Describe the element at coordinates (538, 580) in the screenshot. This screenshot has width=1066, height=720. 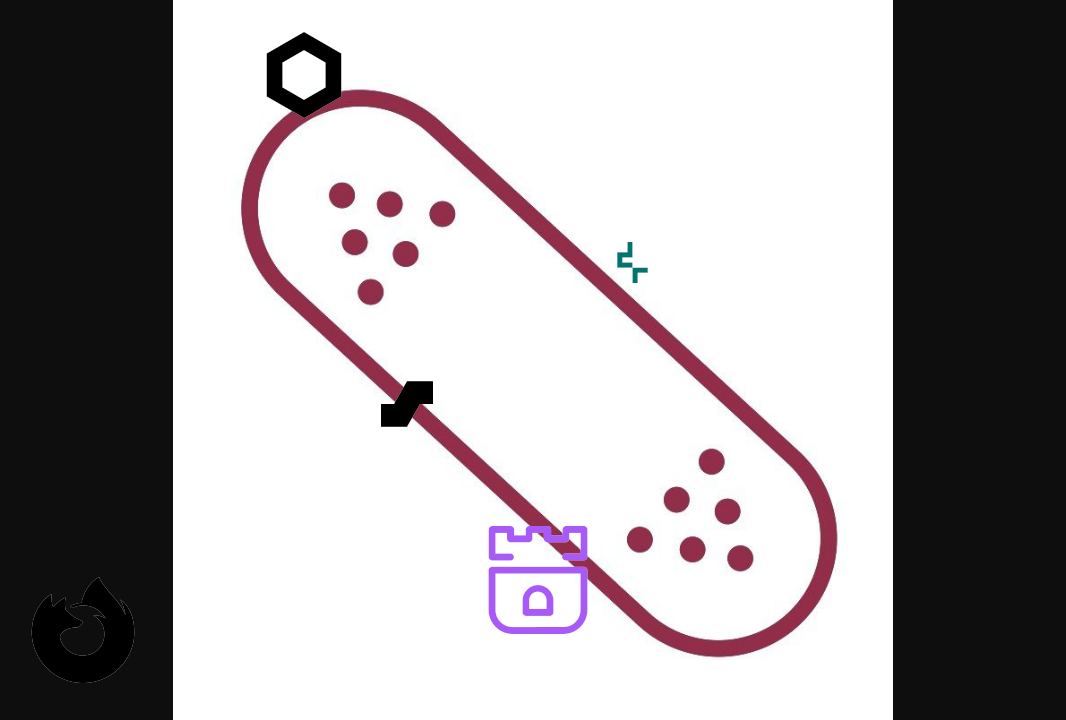
I see `rook brand logo` at that location.